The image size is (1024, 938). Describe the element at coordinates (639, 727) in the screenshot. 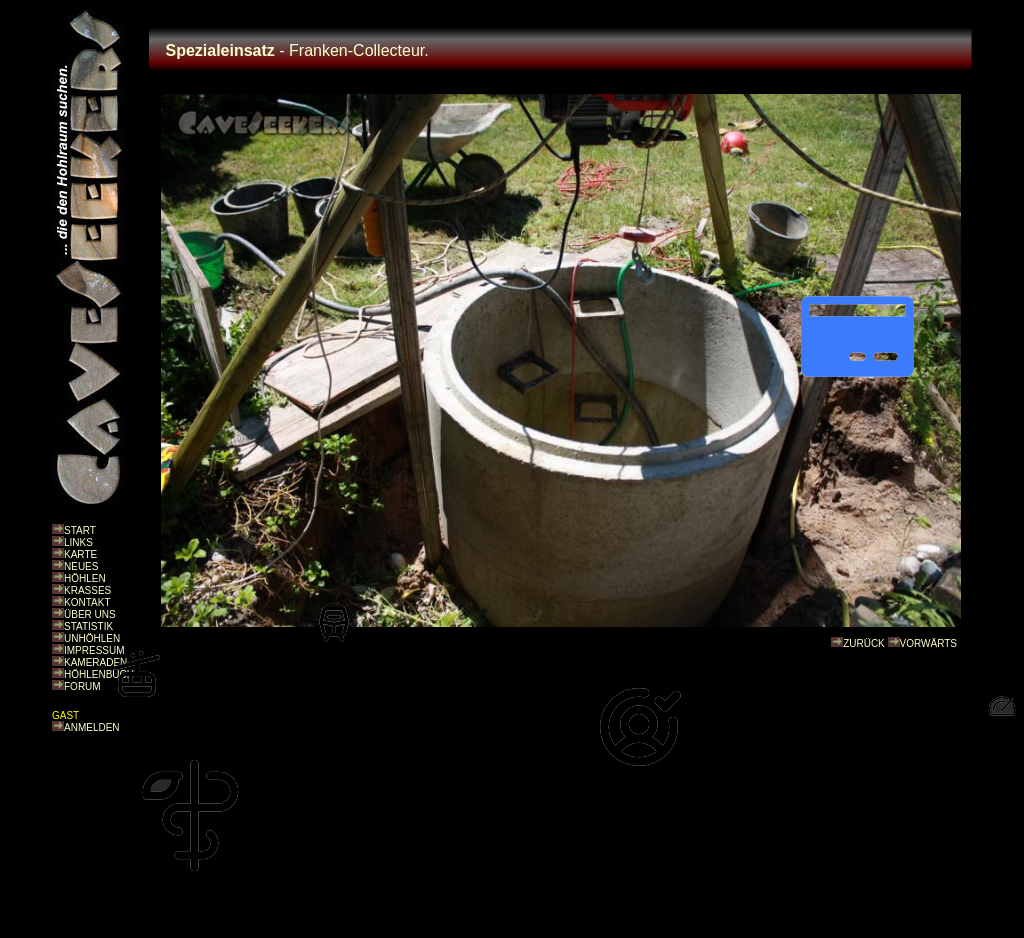

I see `verified user profile` at that location.